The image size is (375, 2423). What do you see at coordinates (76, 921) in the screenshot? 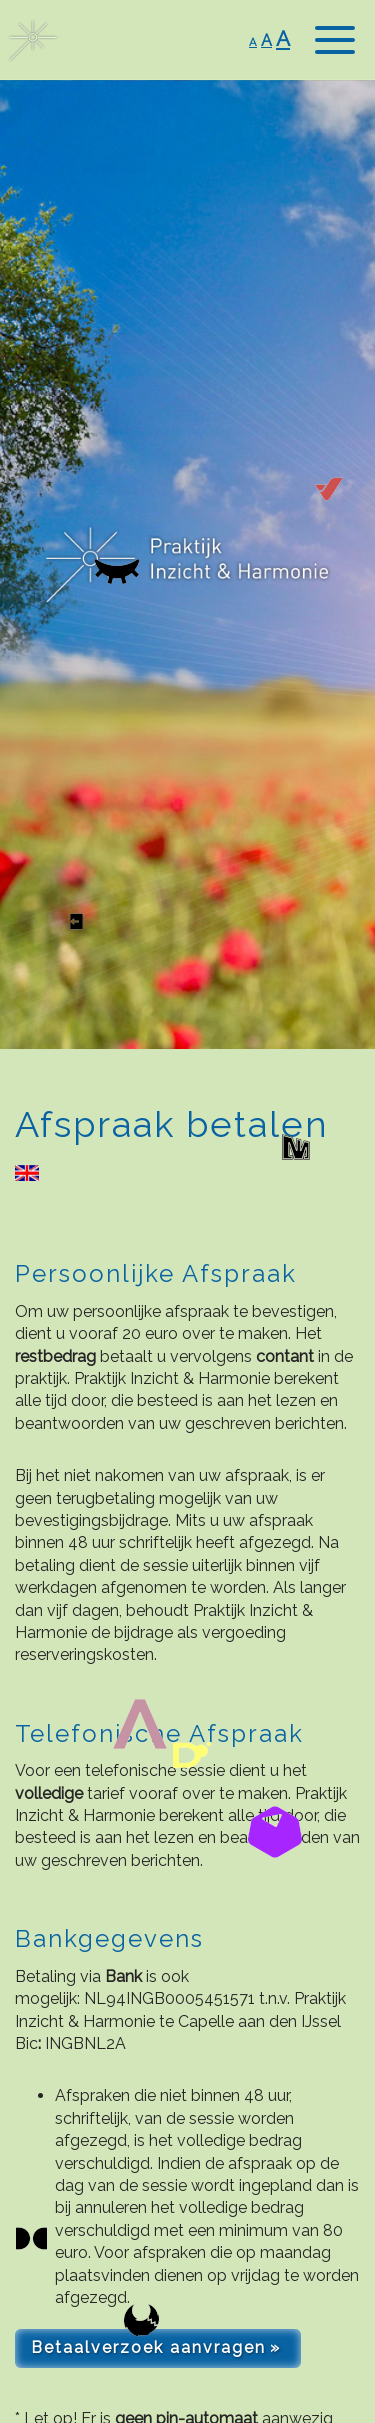
I see `log out of your account` at bounding box center [76, 921].